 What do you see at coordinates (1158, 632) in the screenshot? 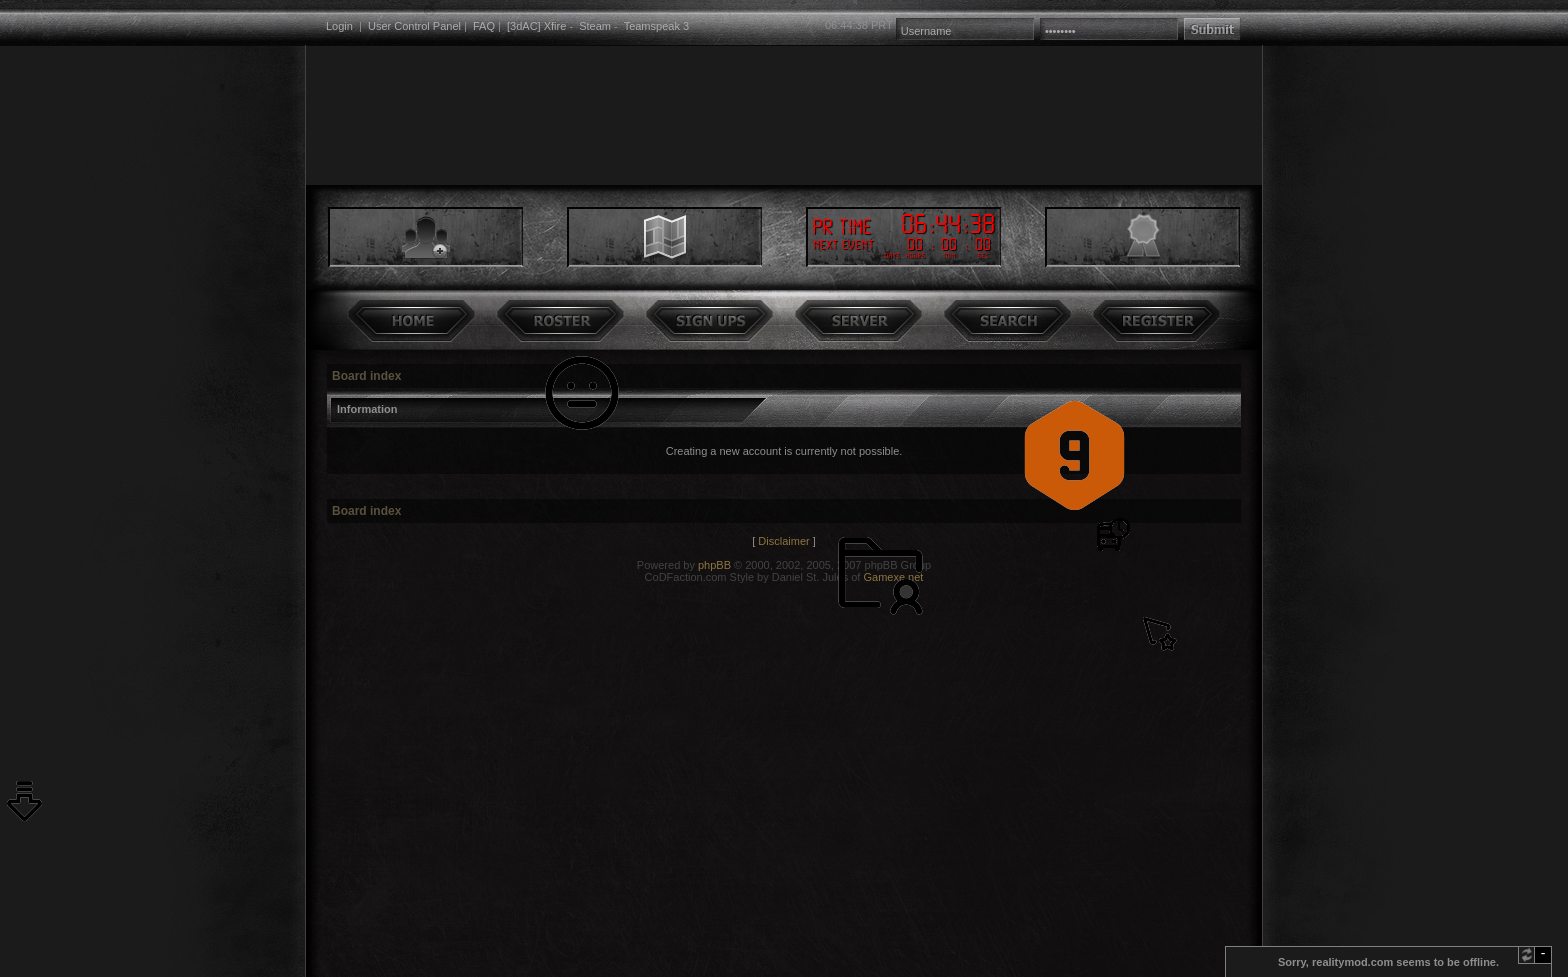
I see `add cursor action to favorites` at bounding box center [1158, 632].